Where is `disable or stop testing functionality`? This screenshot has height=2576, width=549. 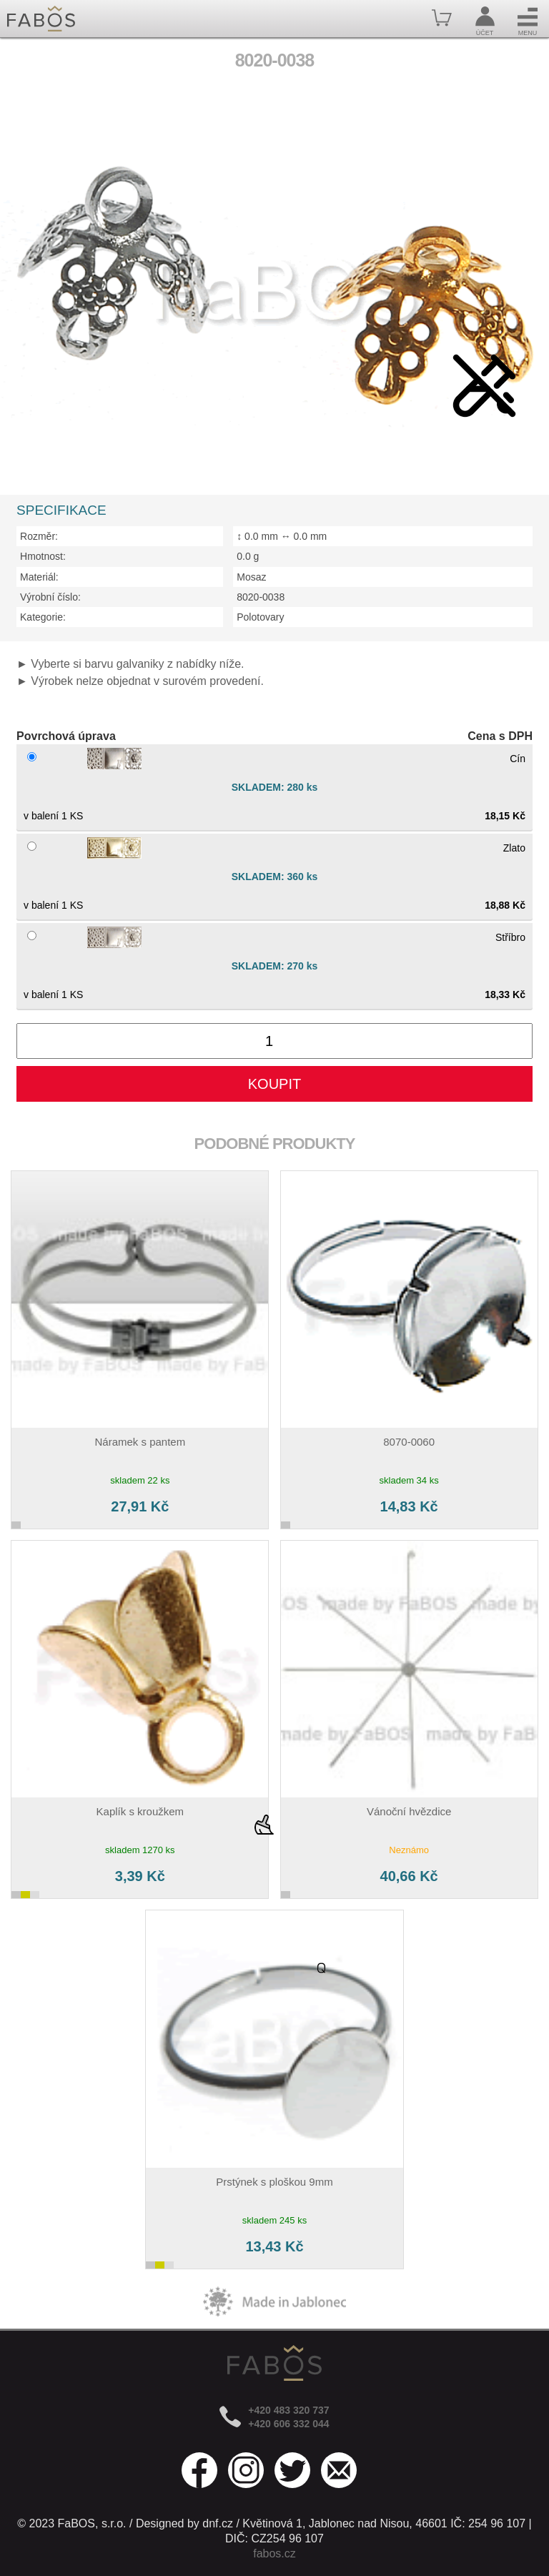
disable or stop testing functionality is located at coordinates (484, 385).